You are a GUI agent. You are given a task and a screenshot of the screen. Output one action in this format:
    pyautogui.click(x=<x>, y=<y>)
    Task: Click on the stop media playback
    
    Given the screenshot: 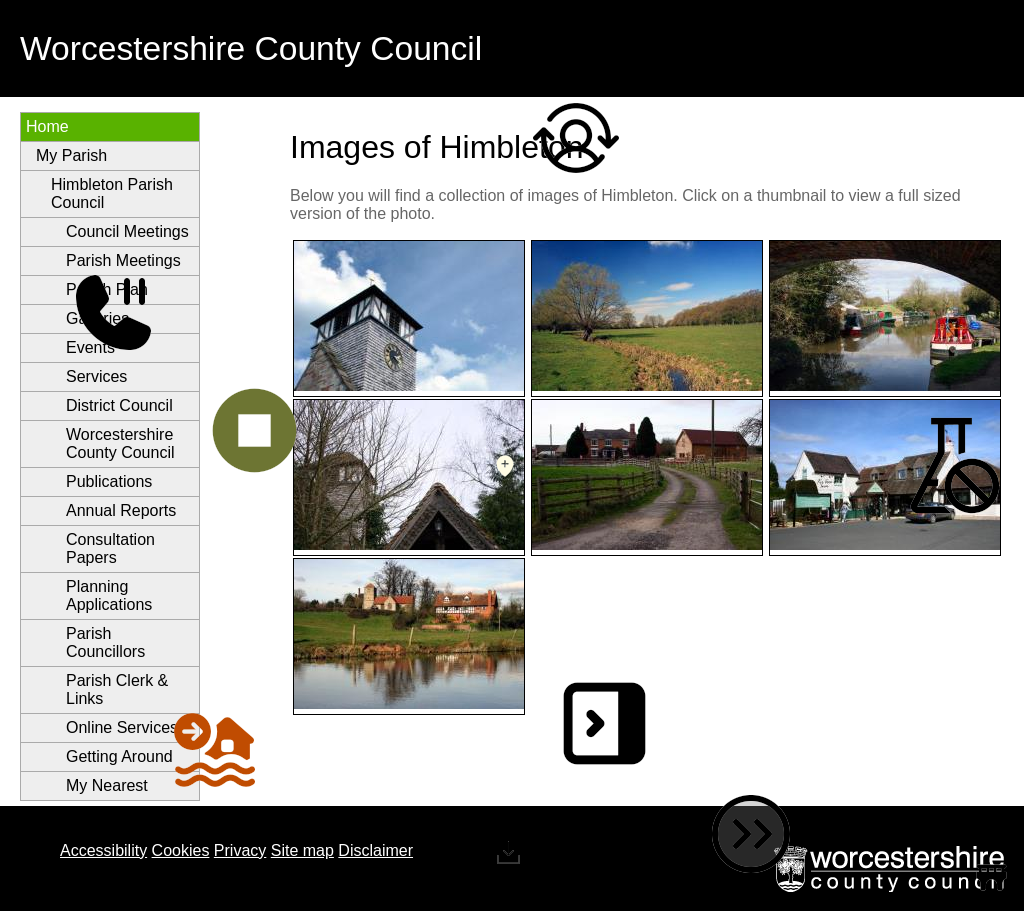 What is the action you would take?
    pyautogui.click(x=254, y=430)
    